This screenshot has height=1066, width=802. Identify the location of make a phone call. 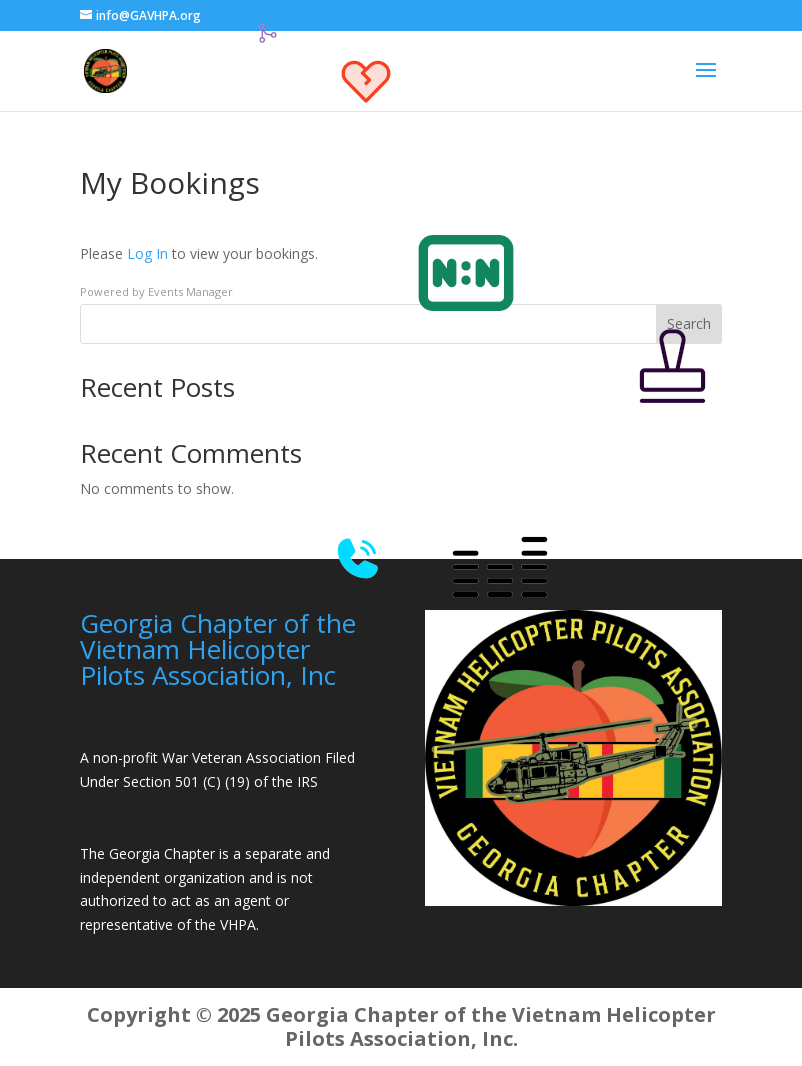
(358, 557).